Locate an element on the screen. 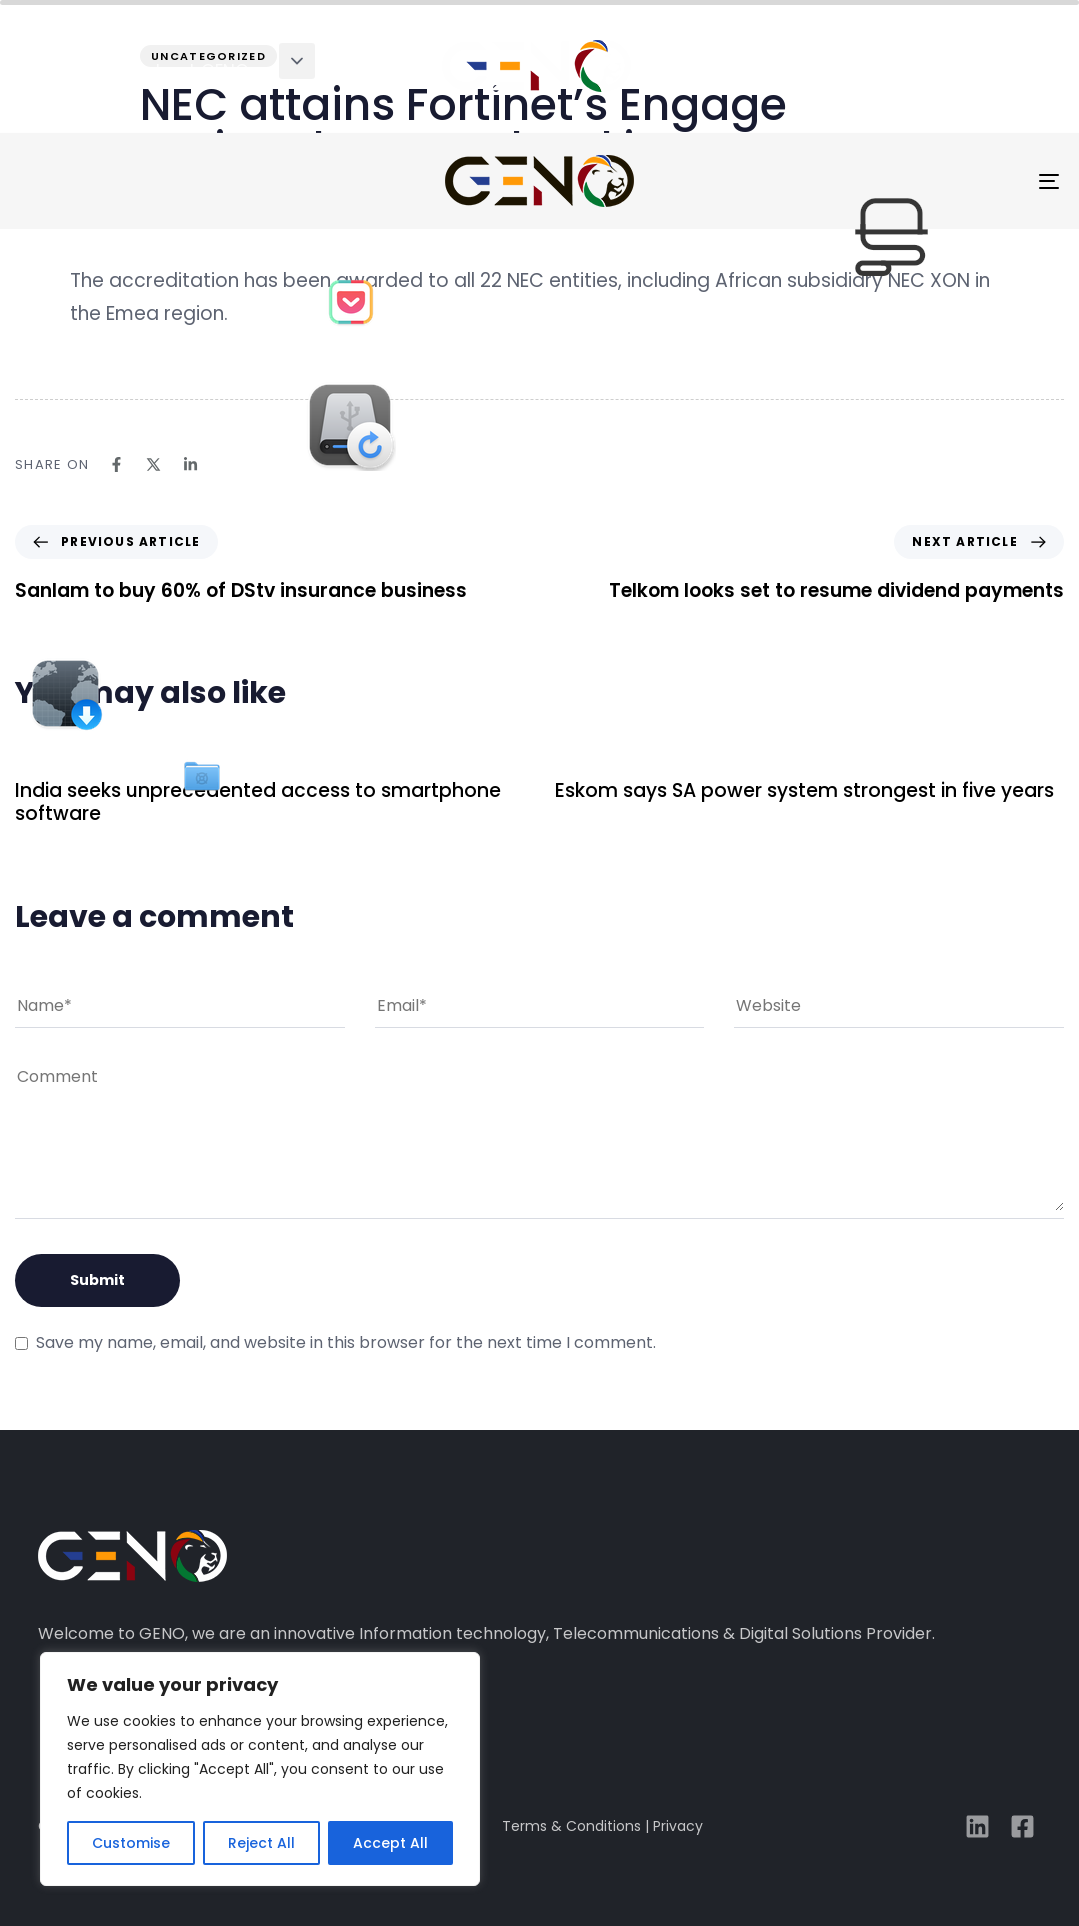 Image resolution: width=1079 pixels, height=1926 pixels. connect to a USB dock or hub is located at coordinates (891, 234).